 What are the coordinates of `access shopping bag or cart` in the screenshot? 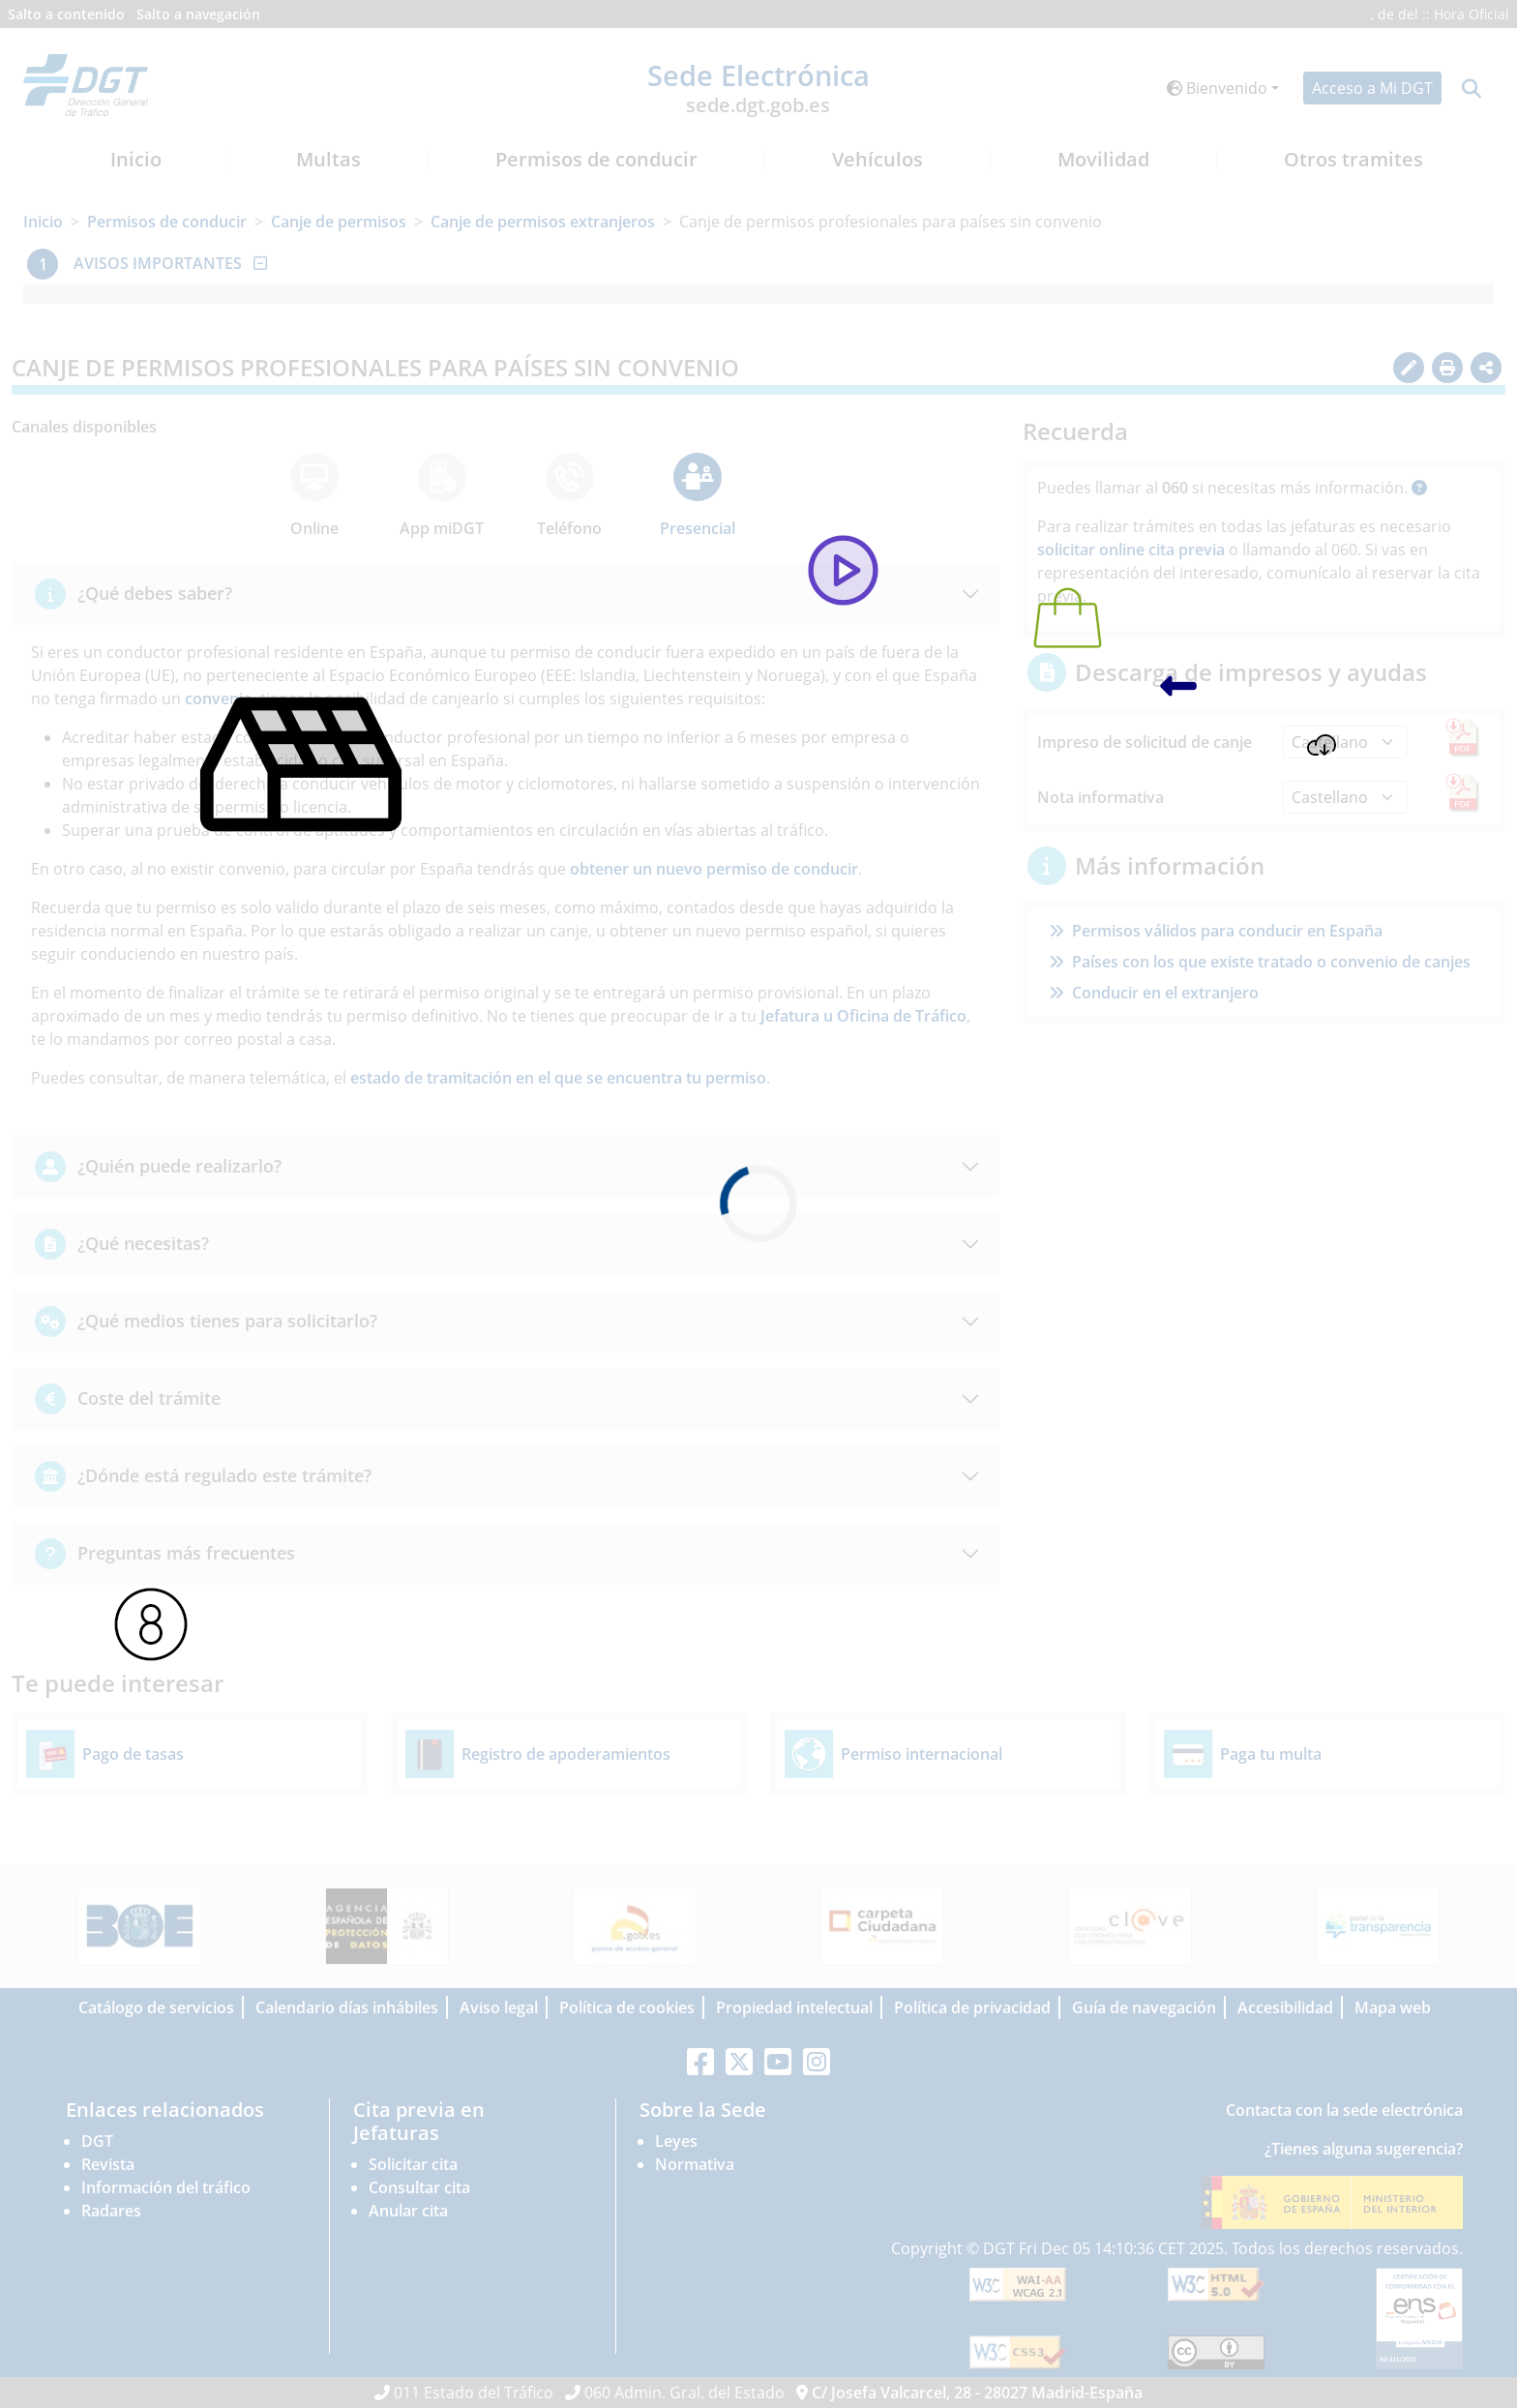 It's located at (1067, 621).